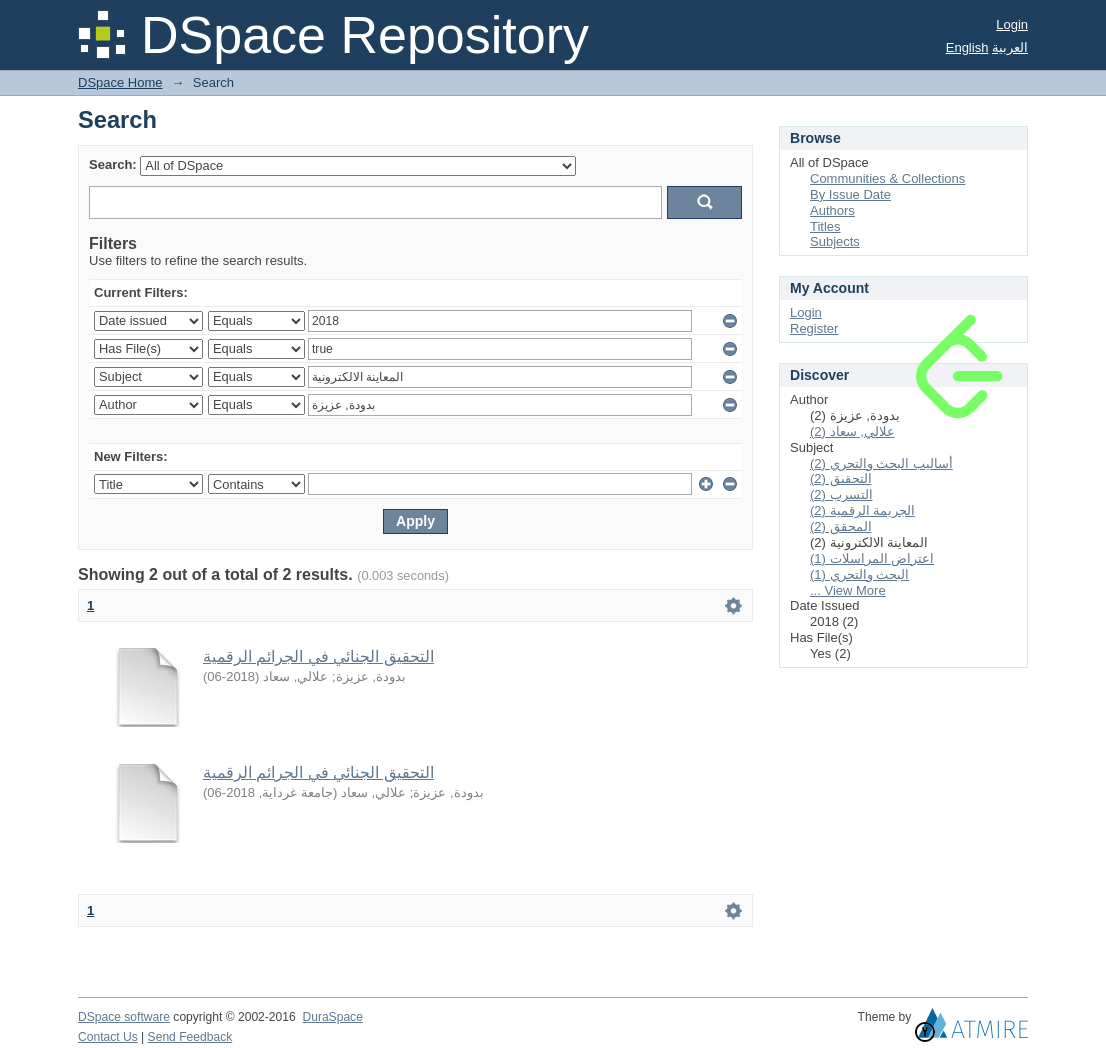  I want to click on indicates items or options starting with letter Y, so click(925, 1032).